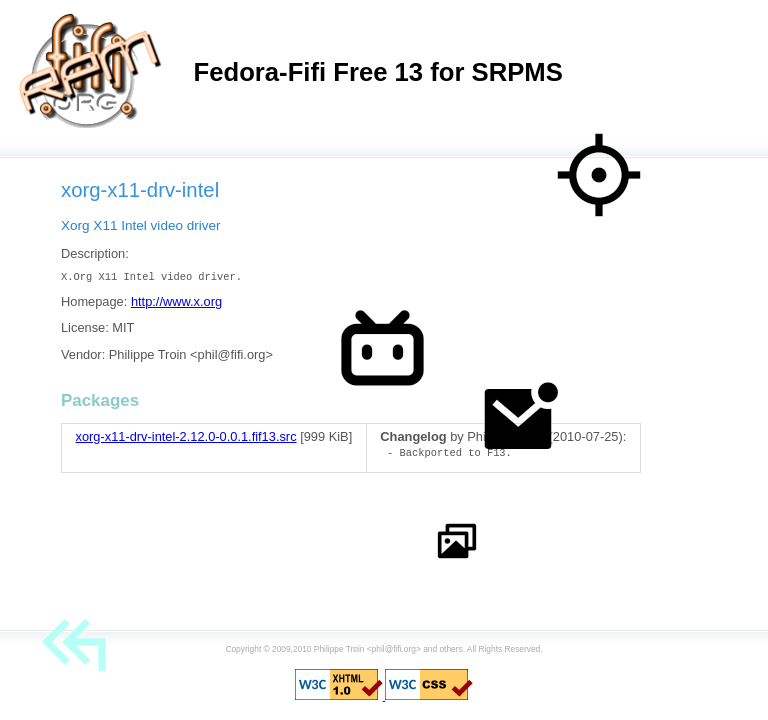 This screenshot has width=768, height=720. I want to click on indicates unread mail or messages, so click(518, 419).